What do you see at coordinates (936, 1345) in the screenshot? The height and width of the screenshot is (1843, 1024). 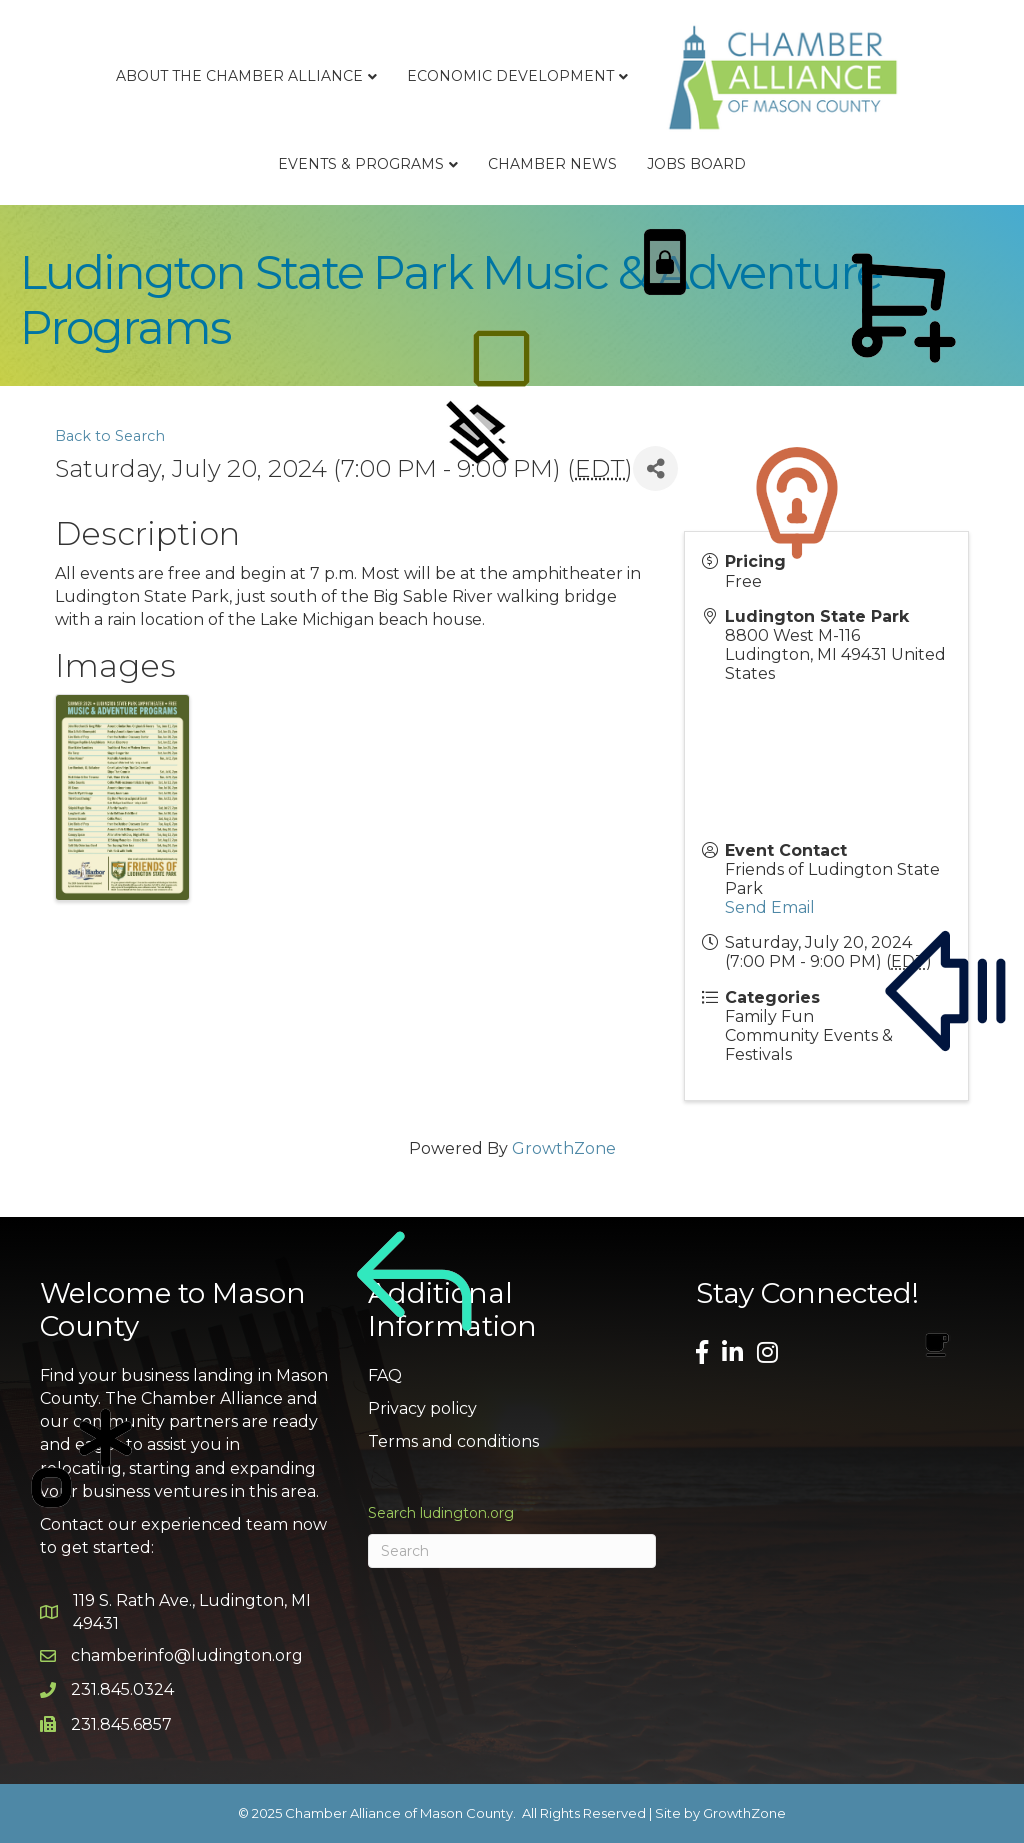 I see `access café or coffee shop locations` at bounding box center [936, 1345].